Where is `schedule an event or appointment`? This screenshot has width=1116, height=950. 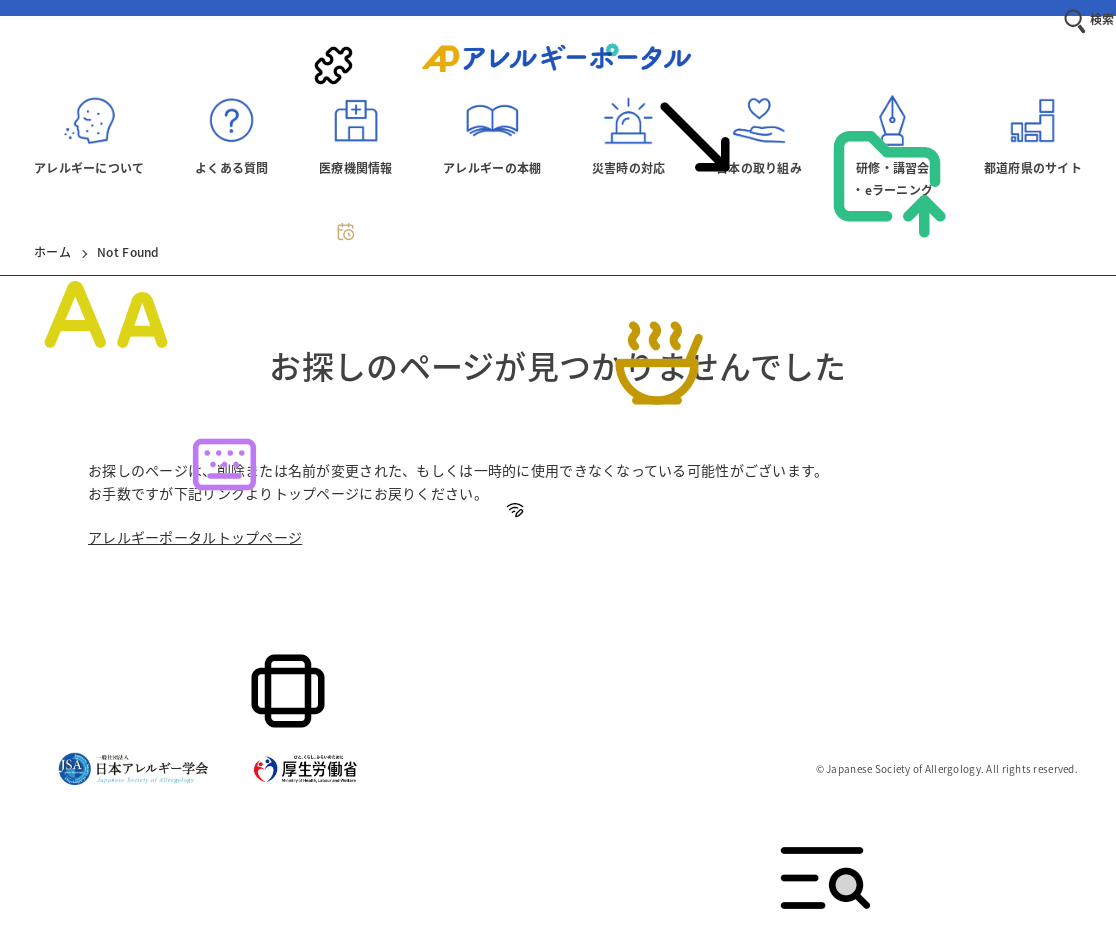
schedule an event or appointment is located at coordinates (345, 231).